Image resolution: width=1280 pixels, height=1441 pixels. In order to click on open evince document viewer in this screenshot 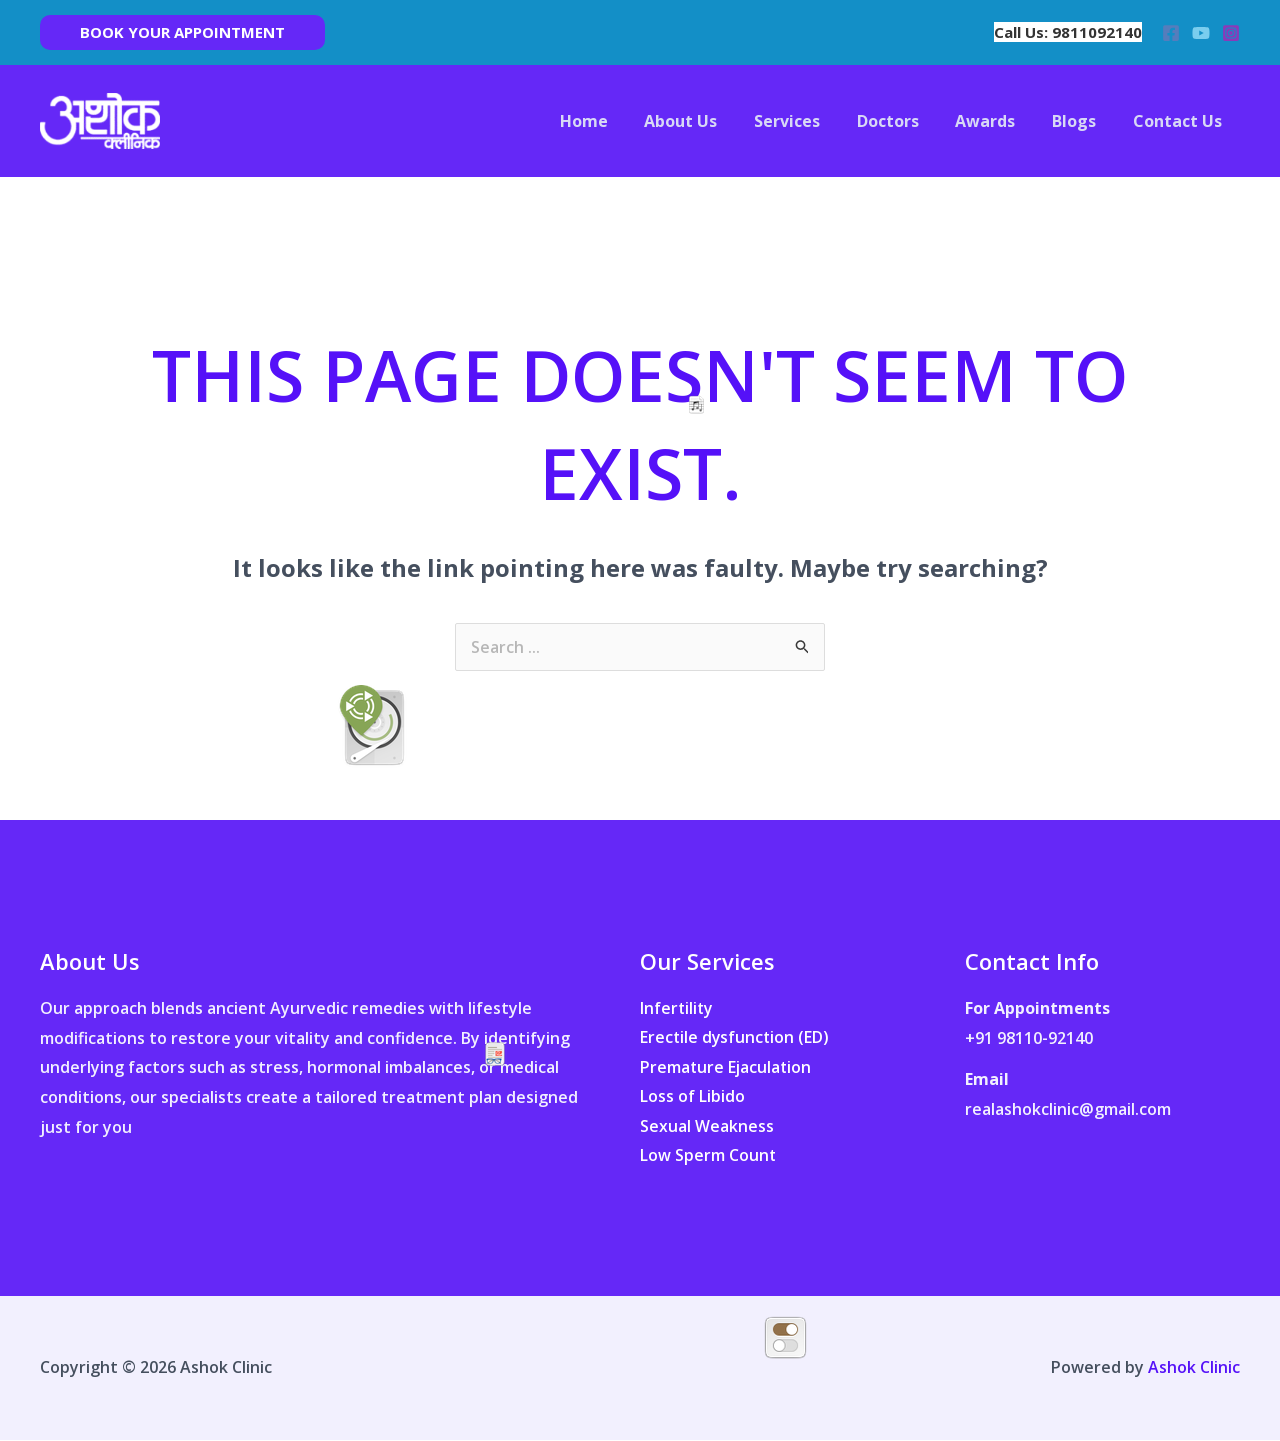, I will do `click(495, 1054)`.